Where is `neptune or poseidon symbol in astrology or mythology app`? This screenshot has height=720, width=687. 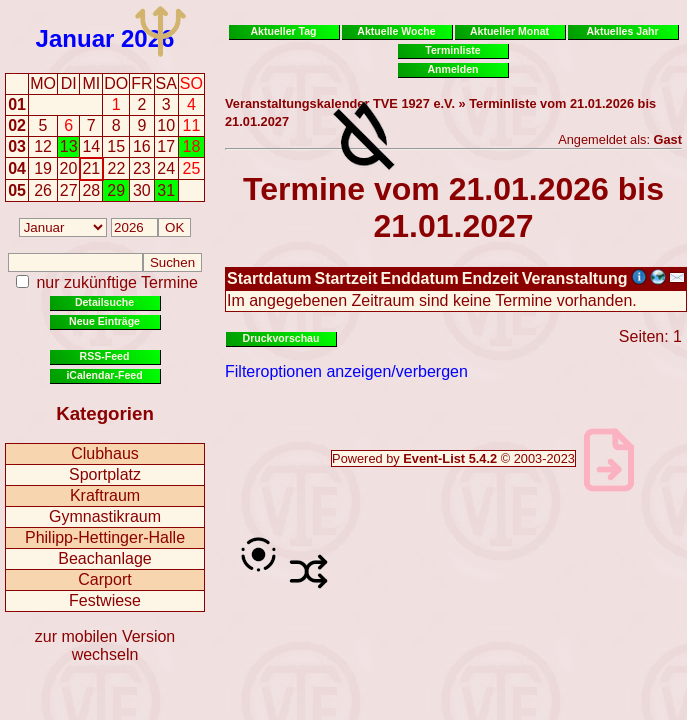
neptune or poseidon symbol in astrology or mythology app is located at coordinates (160, 31).